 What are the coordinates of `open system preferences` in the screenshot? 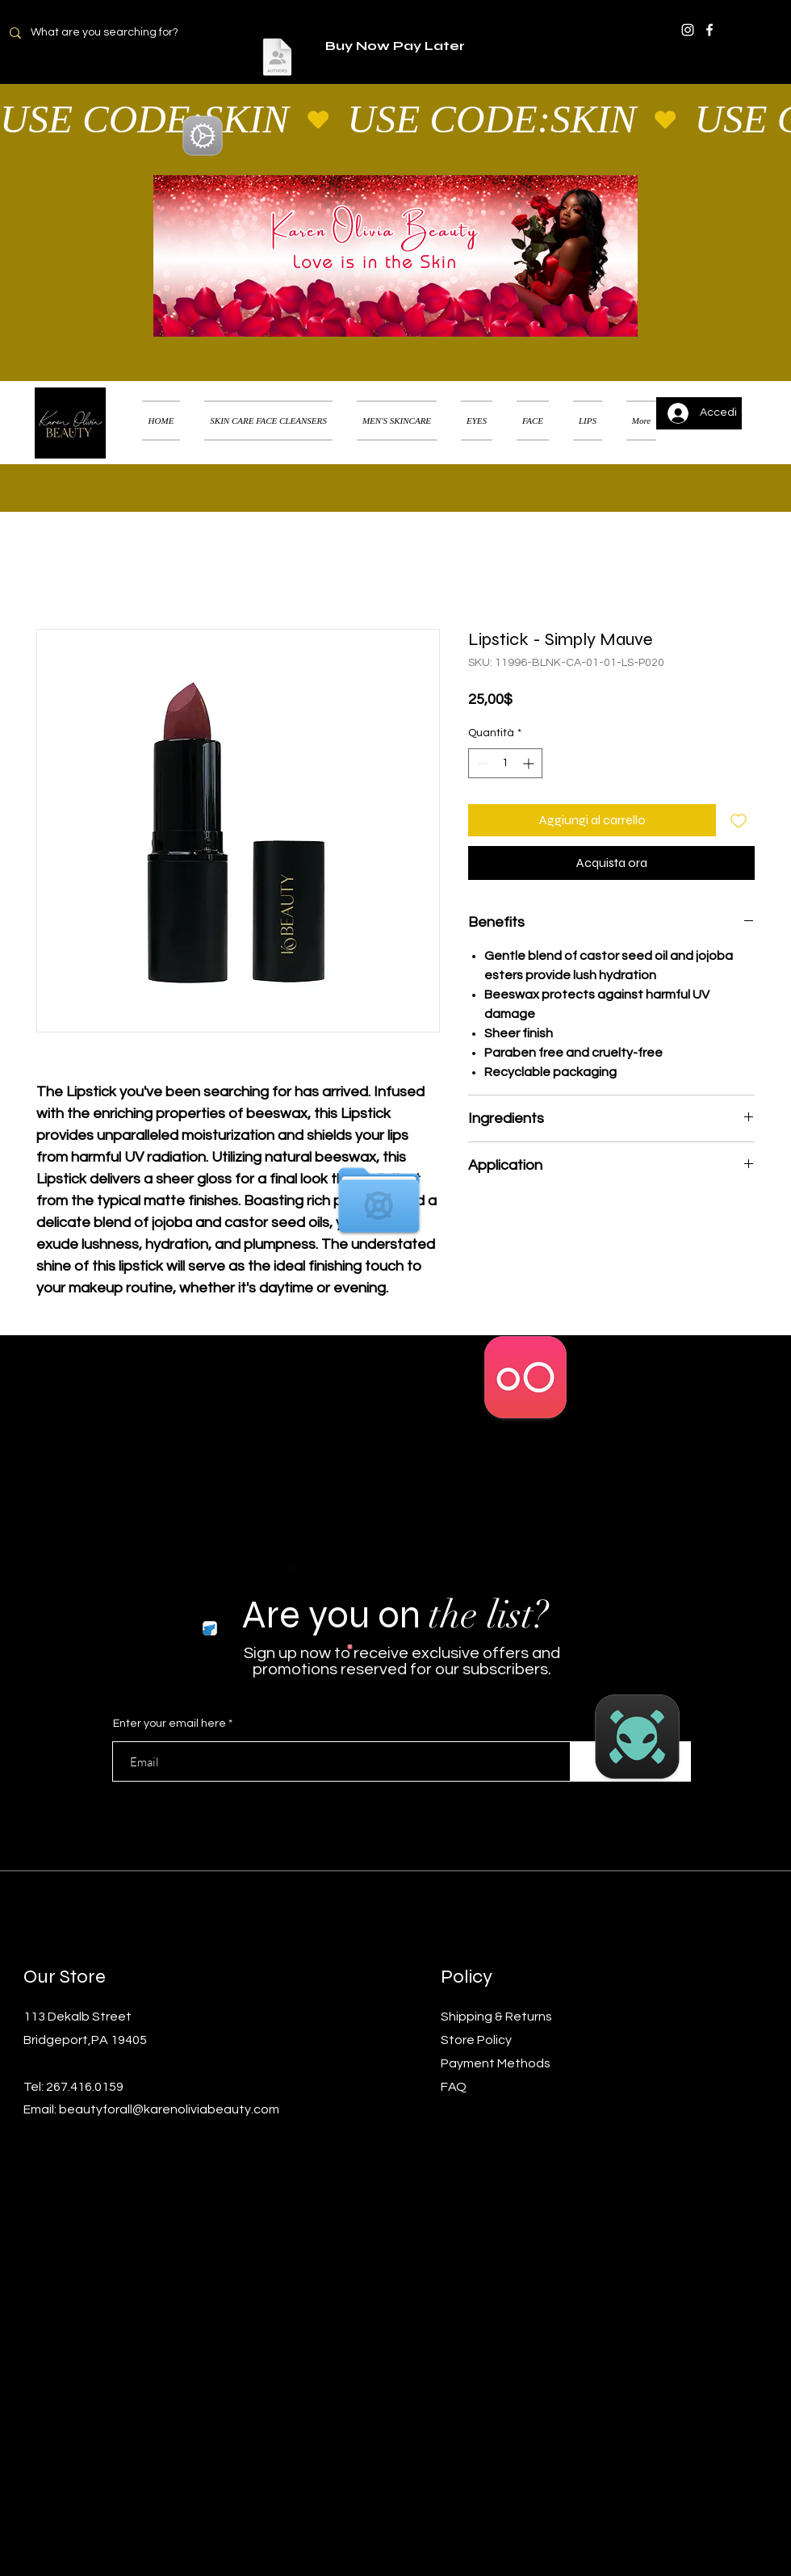 It's located at (203, 136).